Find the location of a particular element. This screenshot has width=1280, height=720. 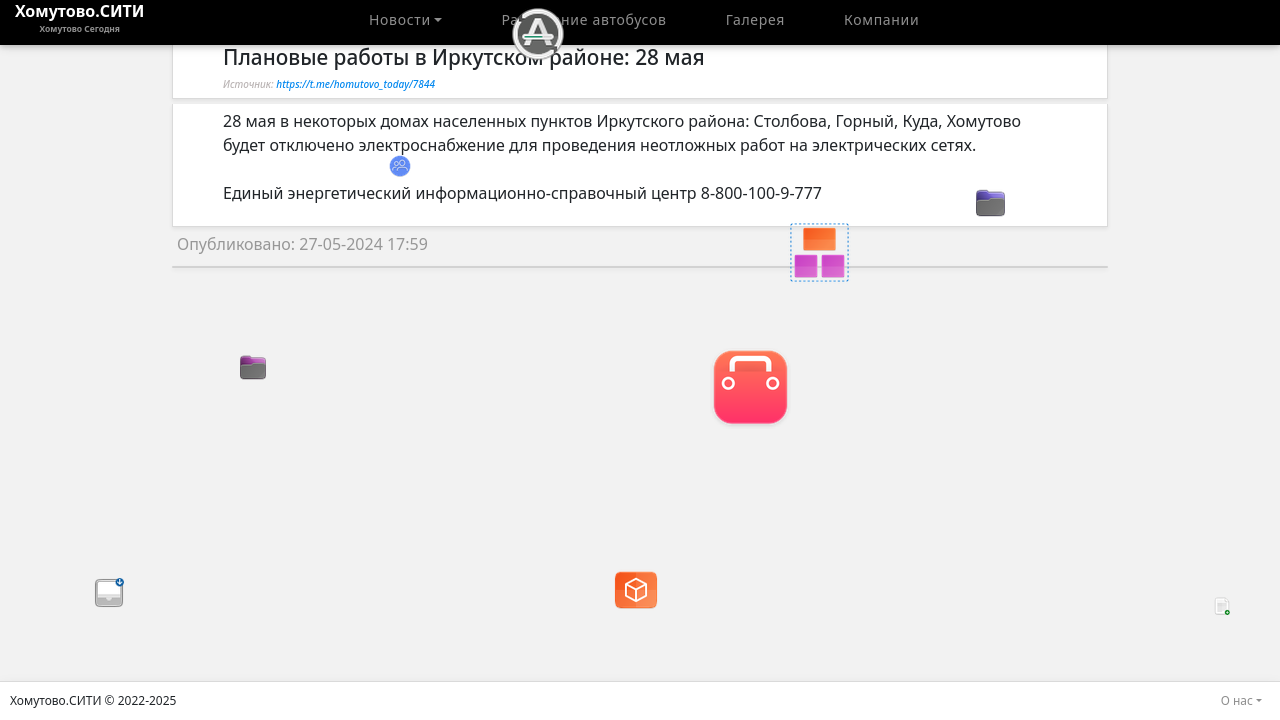

open a 3D model file in STL format is located at coordinates (636, 589).